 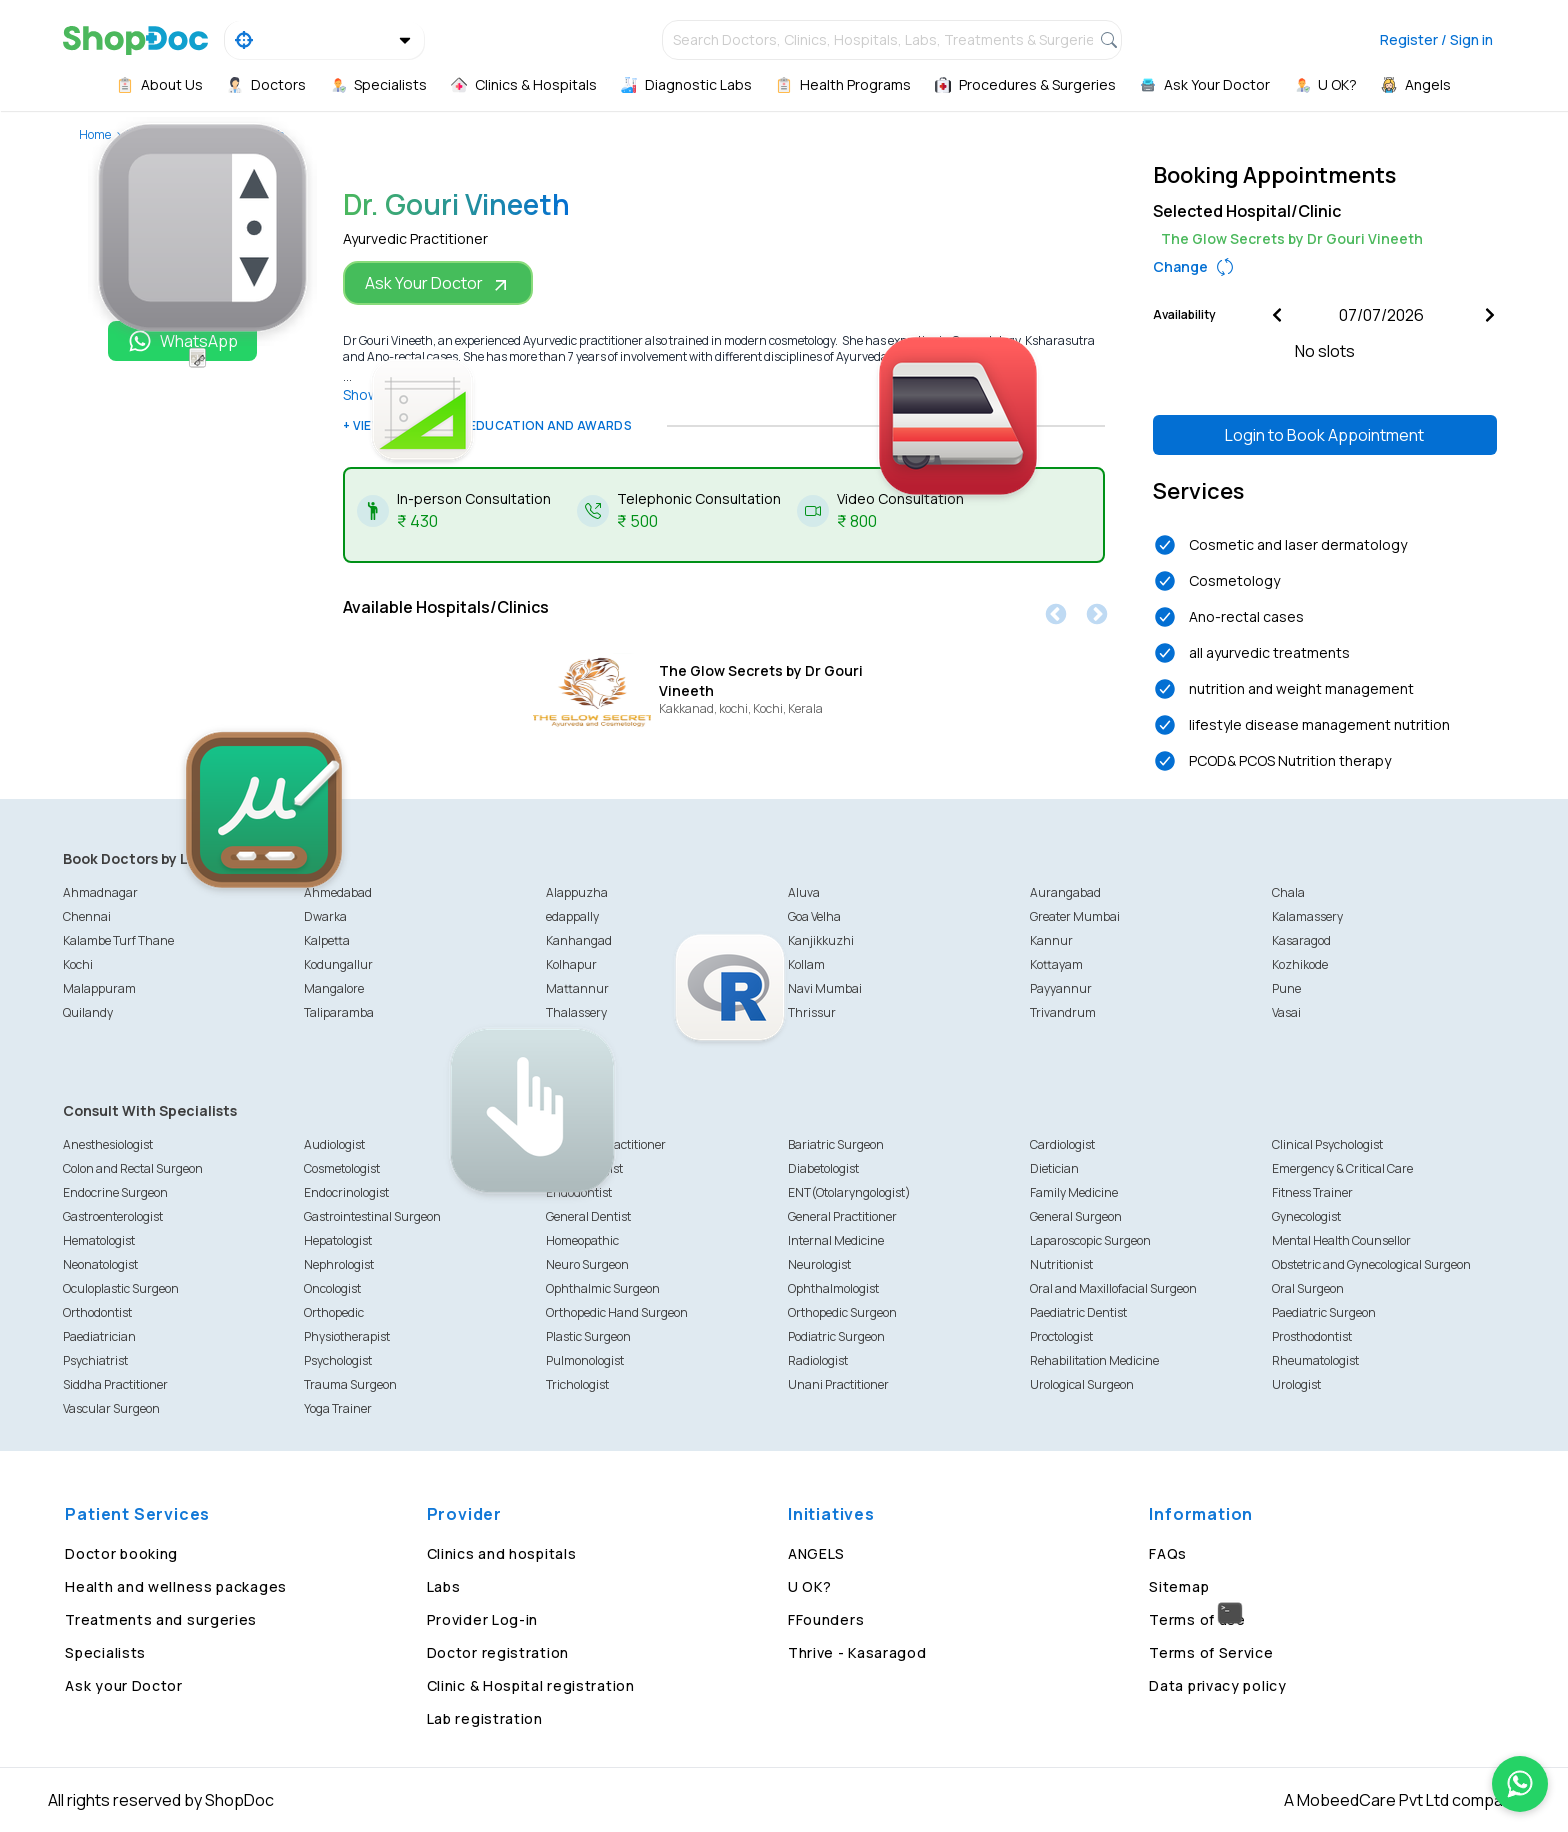 I want to click on adjust scroll bar behavior settings, so click(x=202, y=231).